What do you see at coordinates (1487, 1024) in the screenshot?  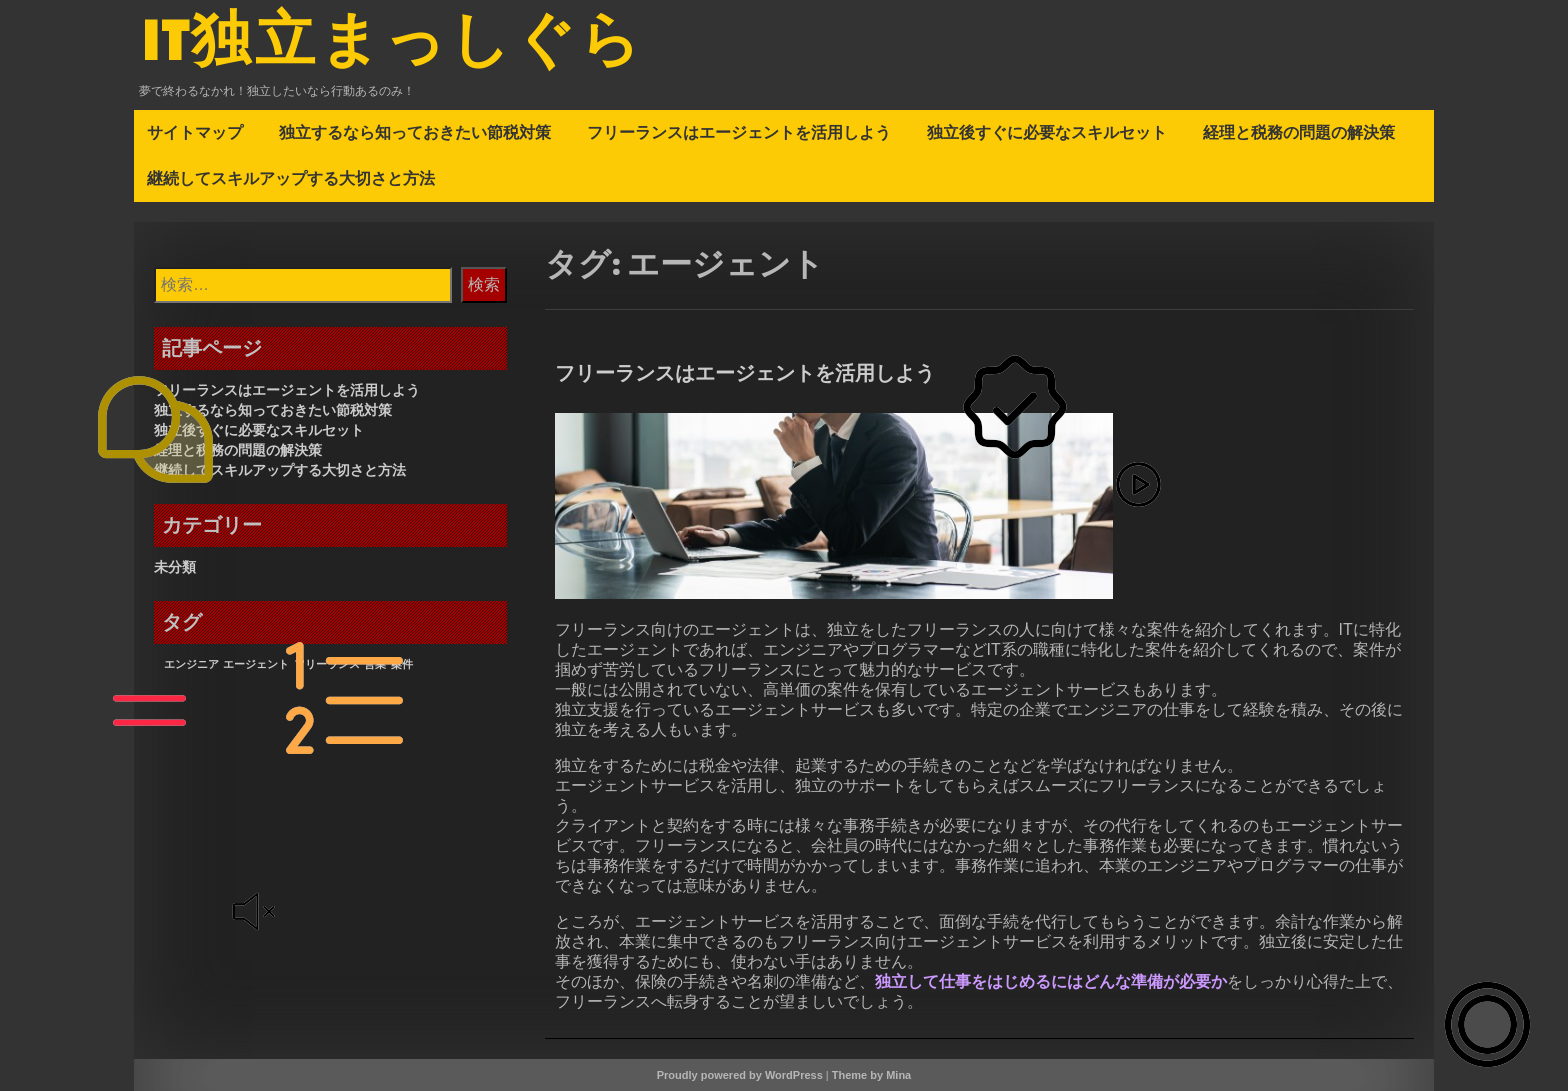 I see `start recording audio or video` at bounding box center [1487, 1024].